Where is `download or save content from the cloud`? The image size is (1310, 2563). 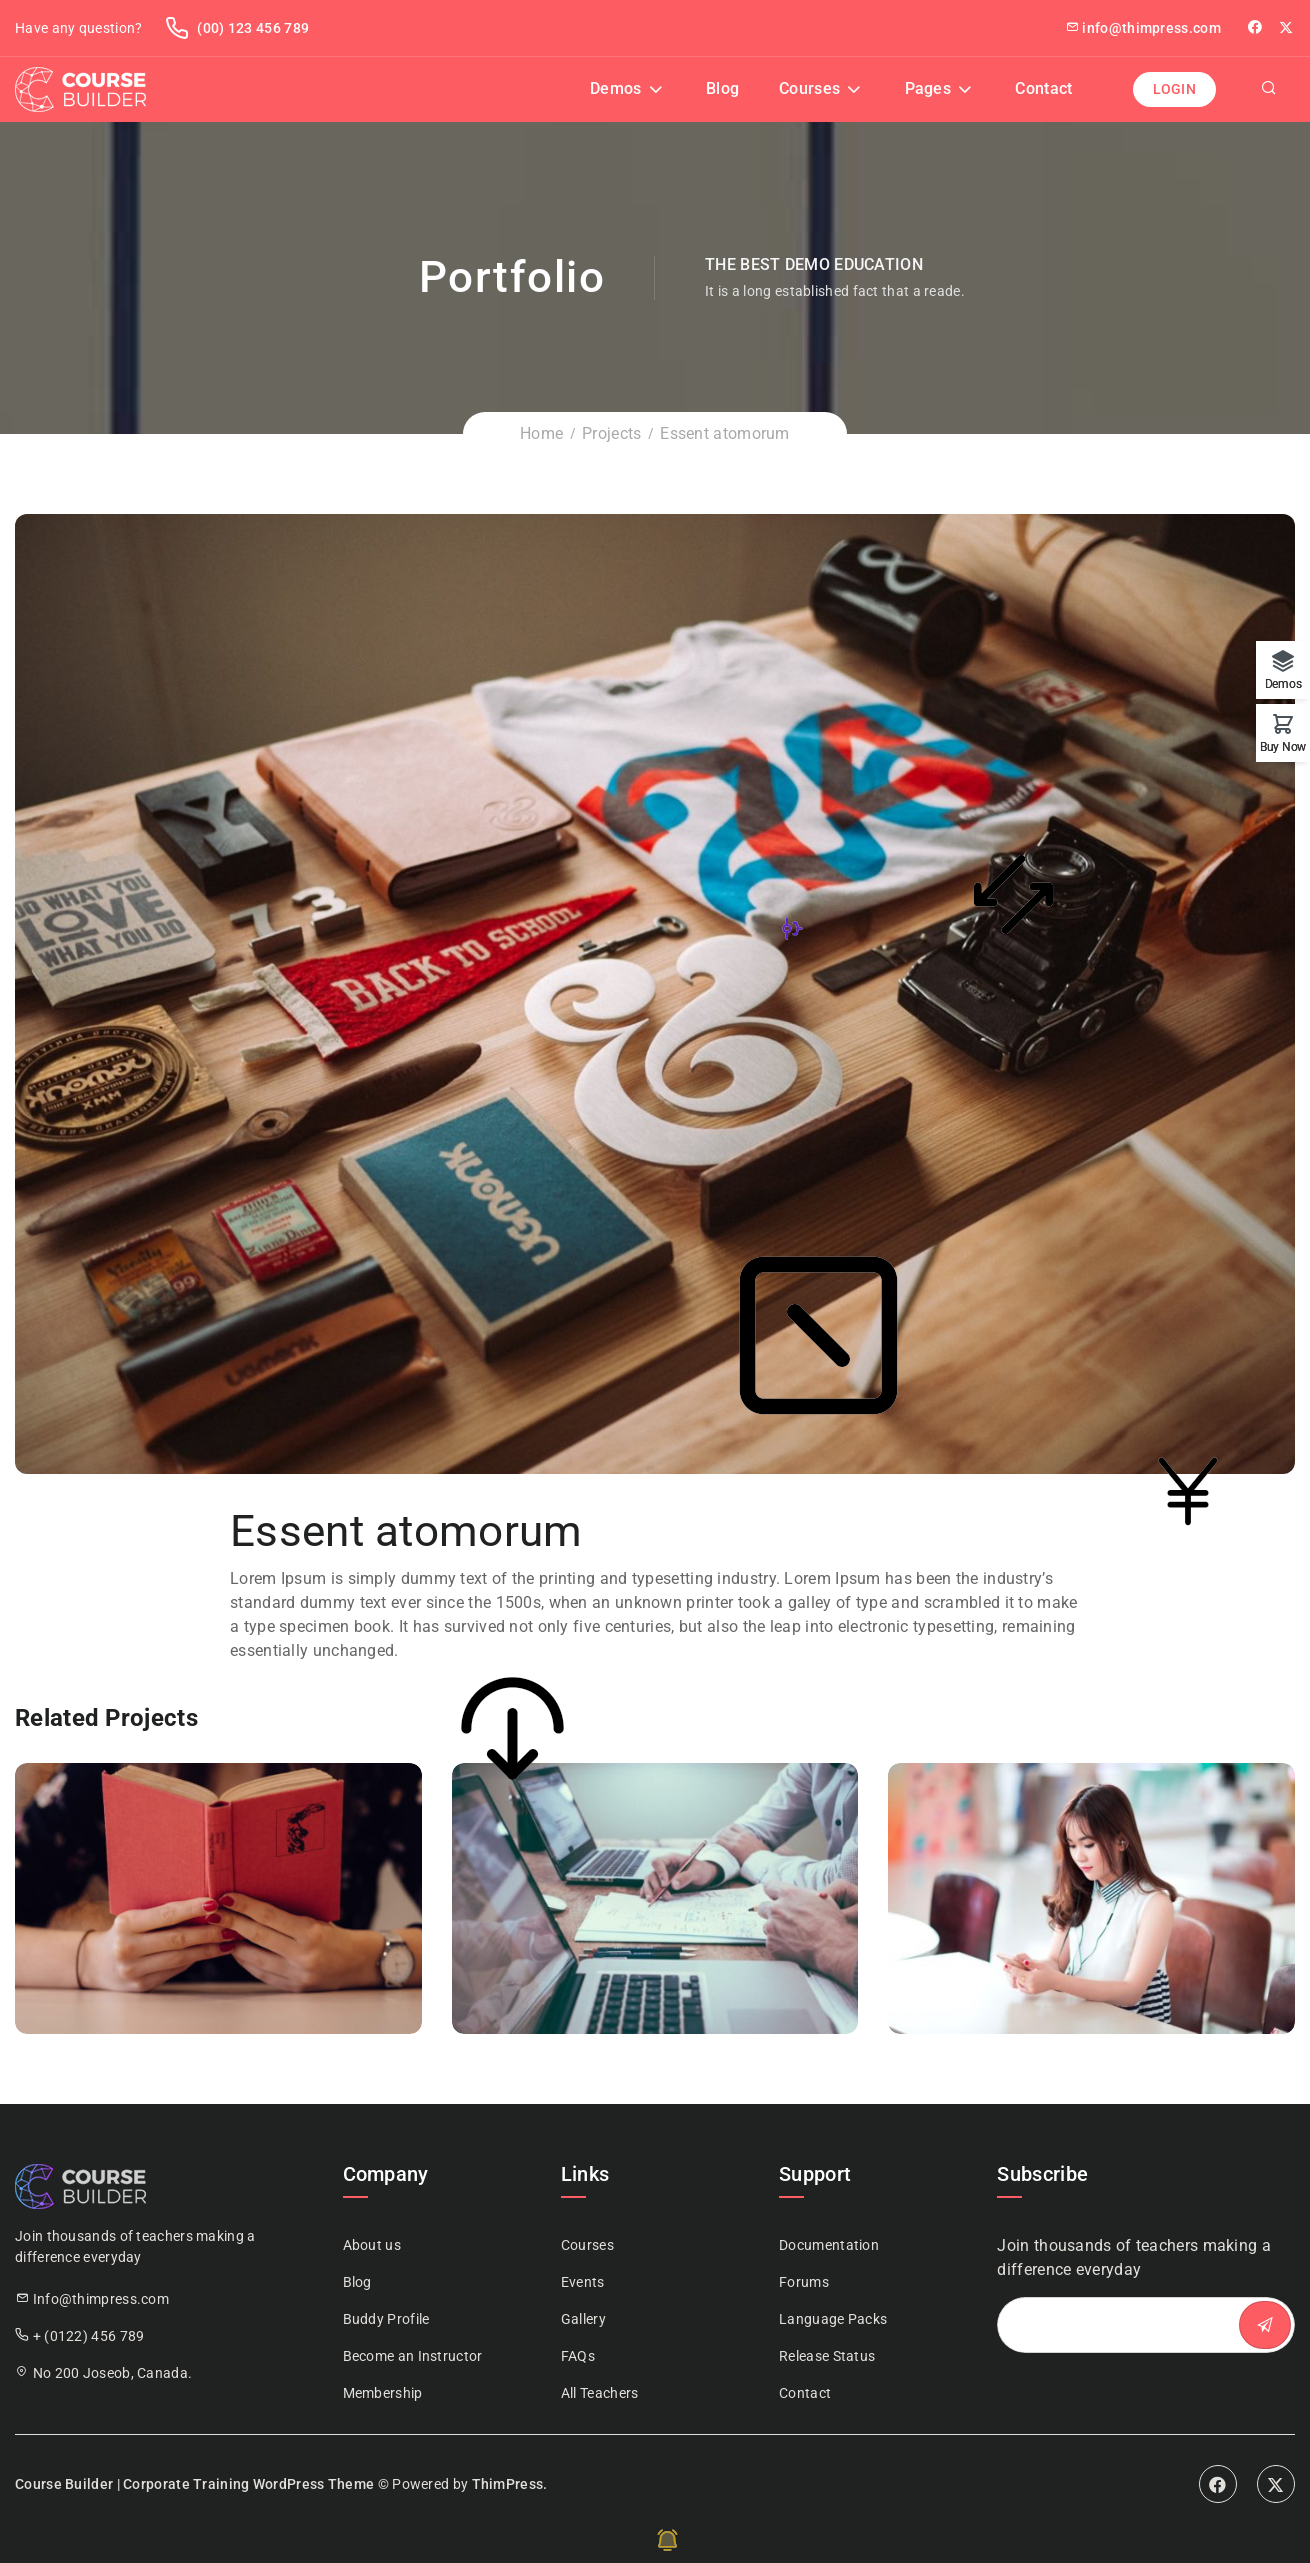
download or save content from the cloud is located at coordinates (512, 1728).